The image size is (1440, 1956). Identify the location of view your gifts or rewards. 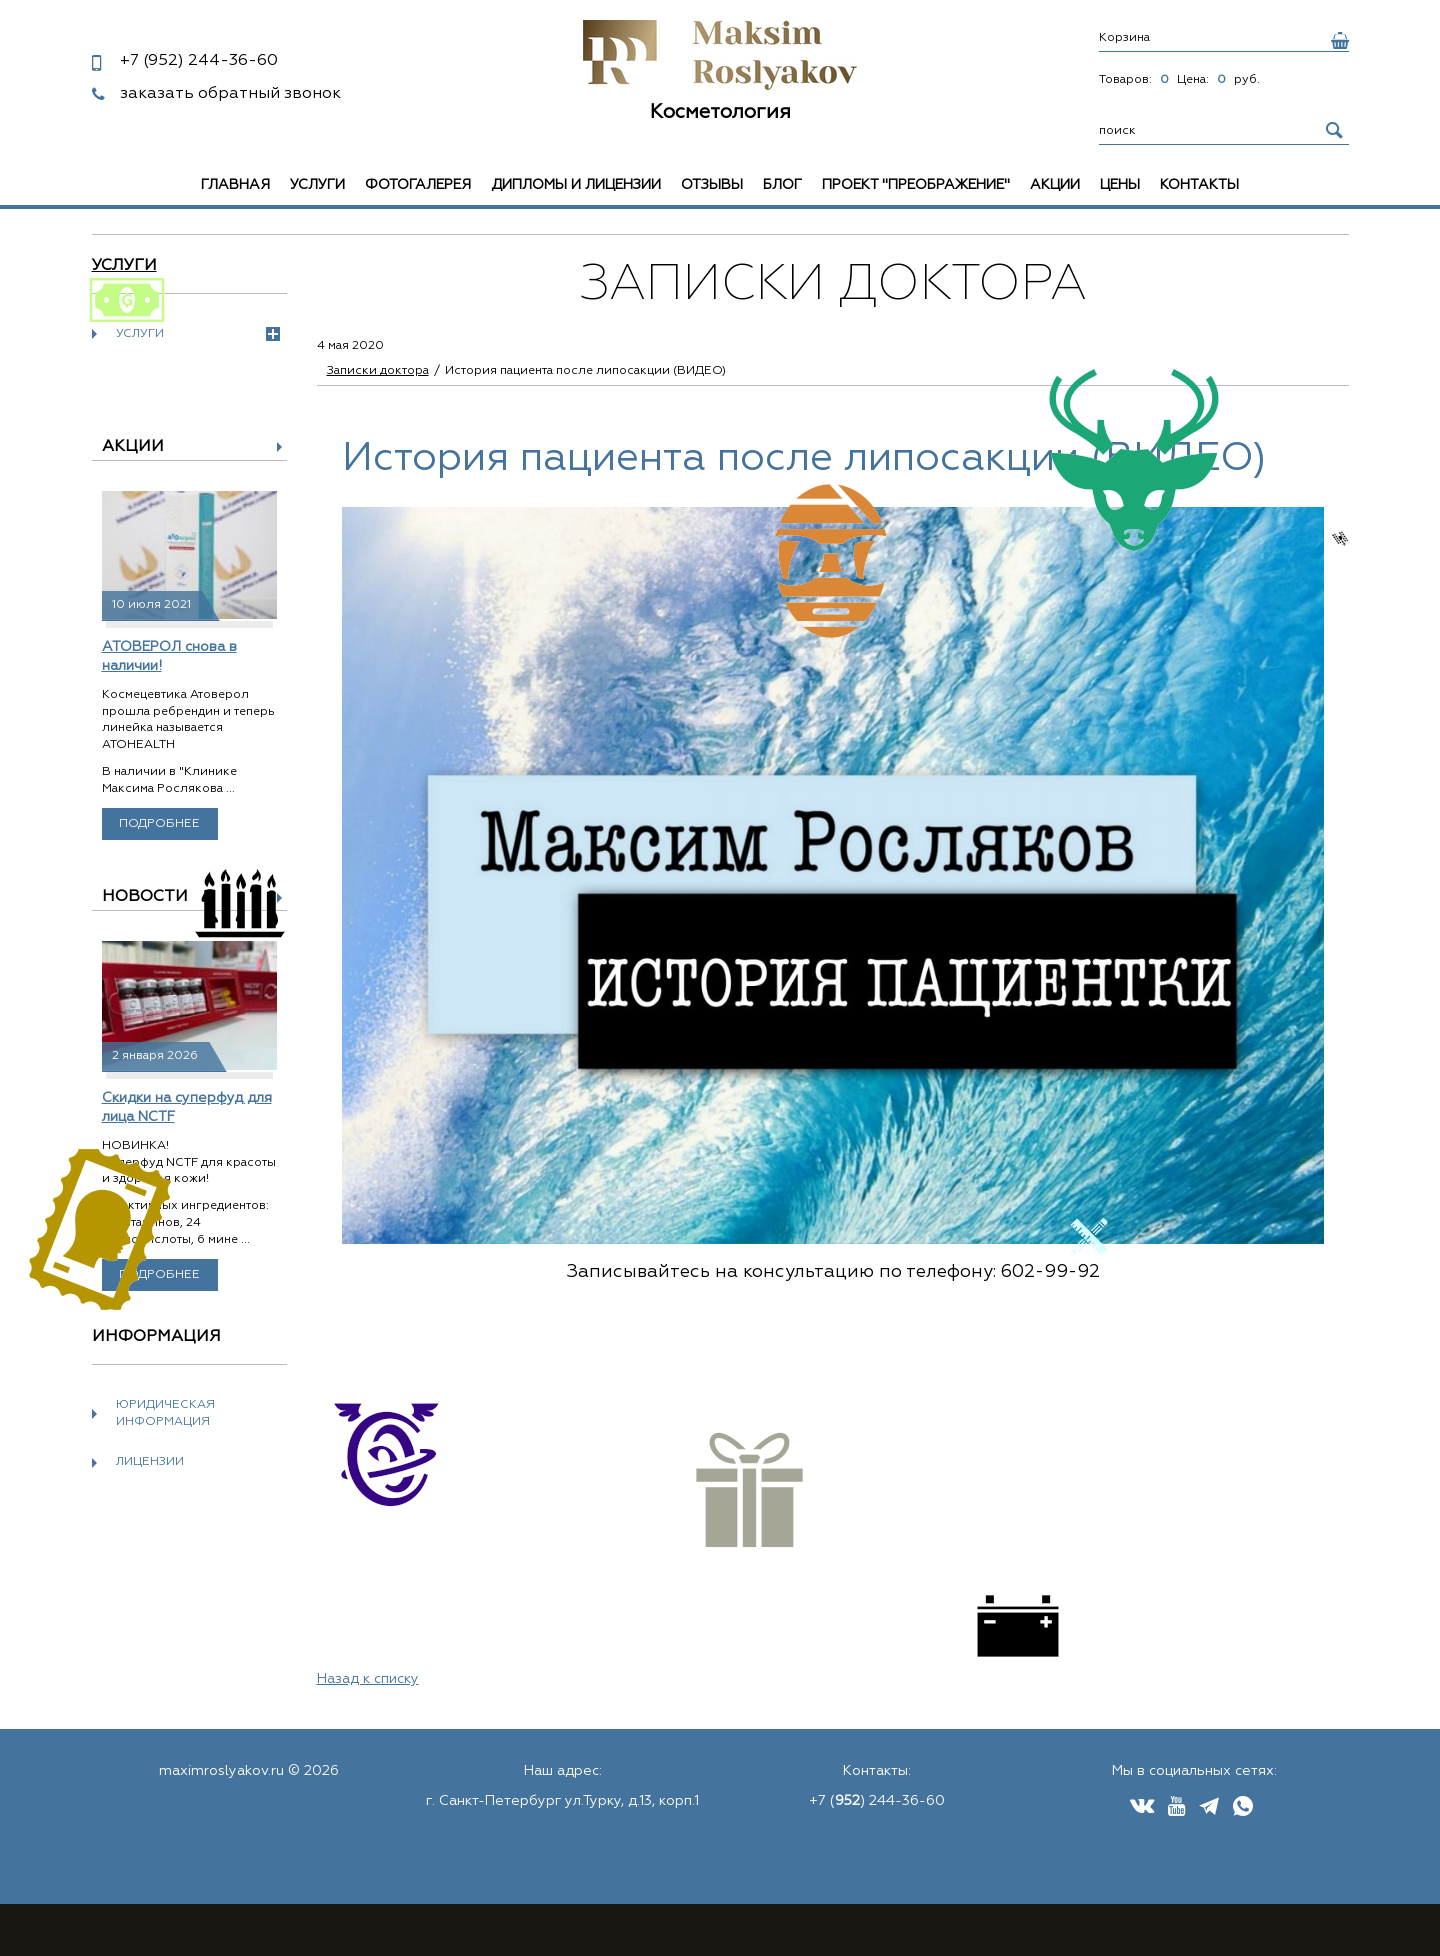
(749, 1484).